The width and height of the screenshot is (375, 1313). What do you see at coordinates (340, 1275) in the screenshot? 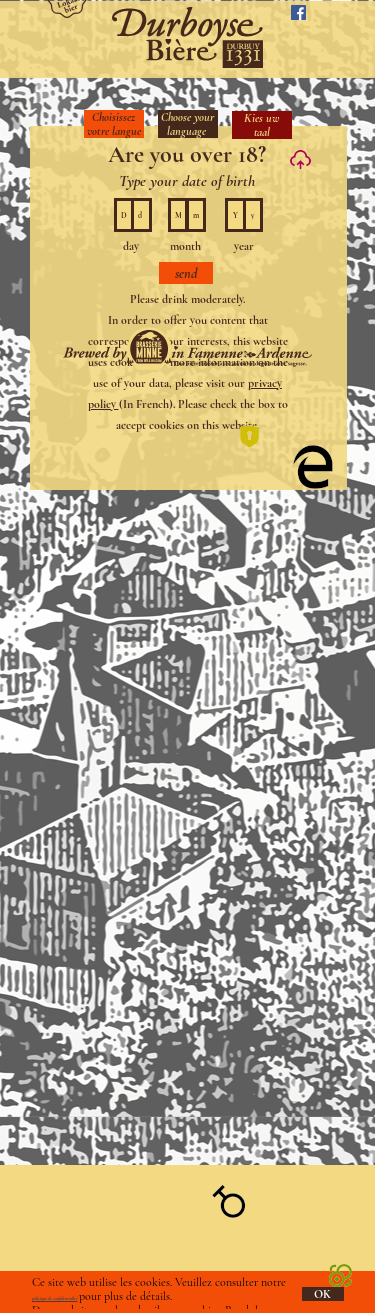
I see `swap or exchange tokens/cryptocurrency` at bounding box center [340, 1275].